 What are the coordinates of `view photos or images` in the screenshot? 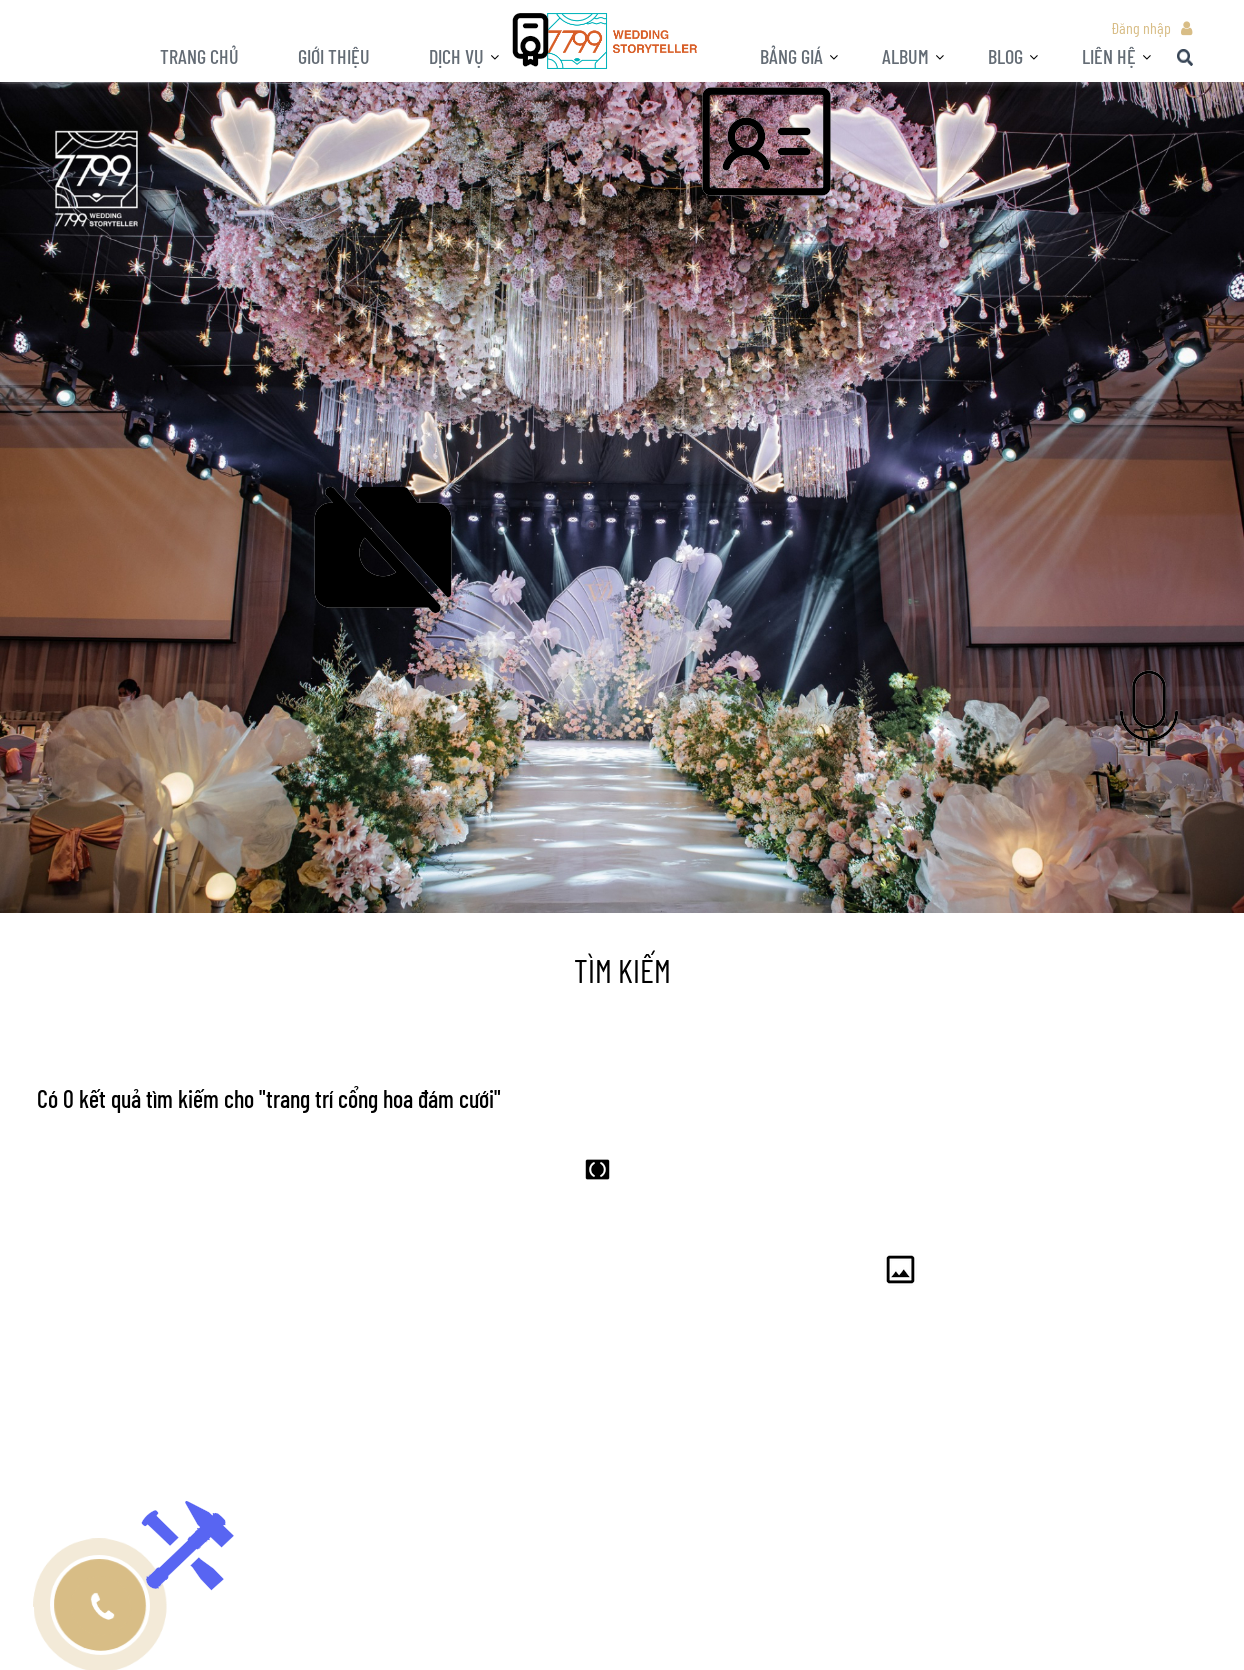 It's located at (900, 1269).